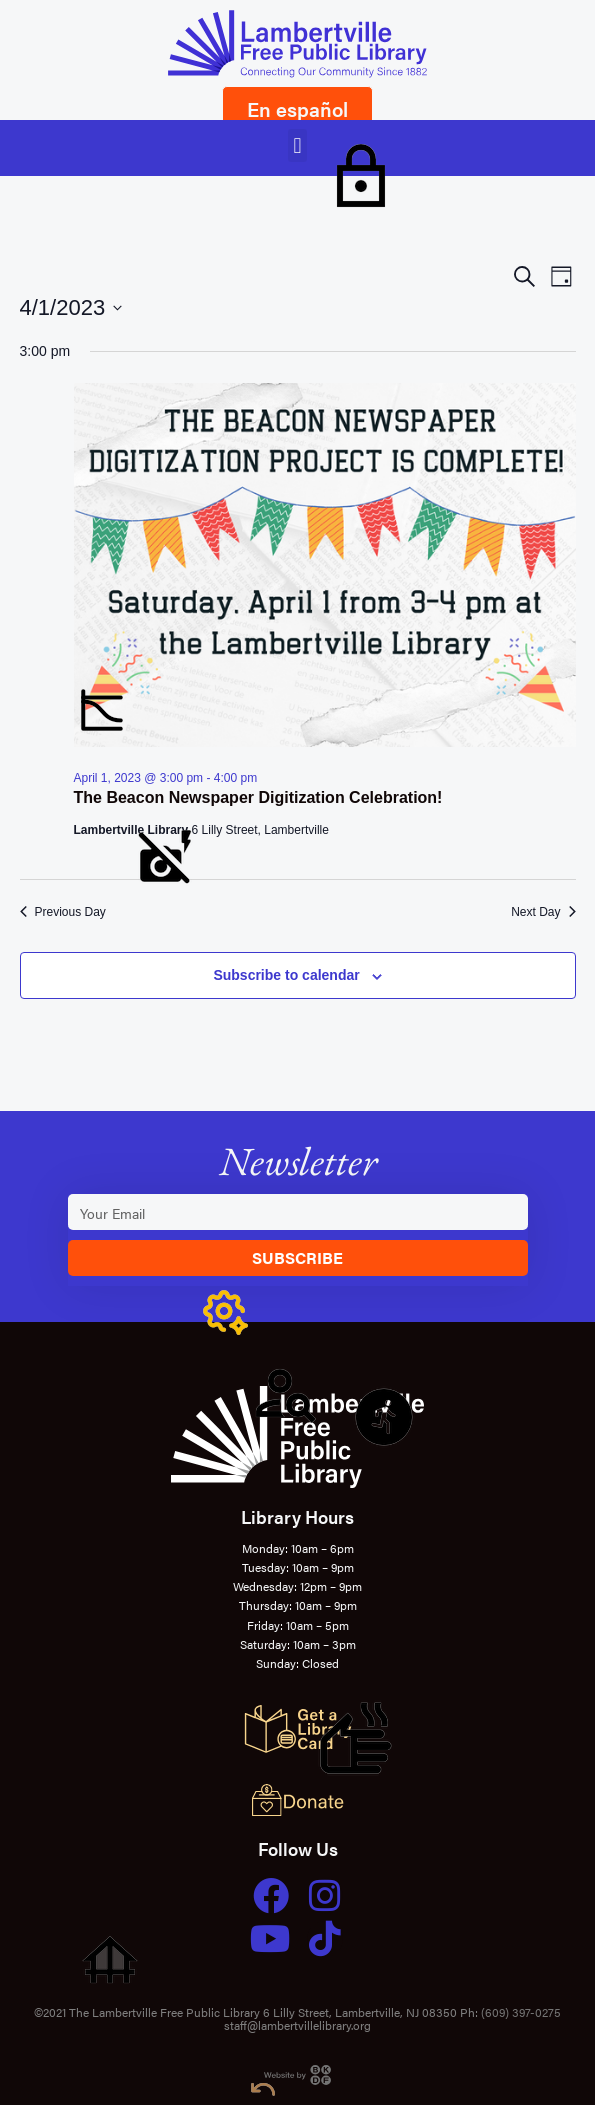  What do you see at coordinates (384, 1417) in the screenshot?
I see `start running or jogging activity` at bounding box center [384, 1417].